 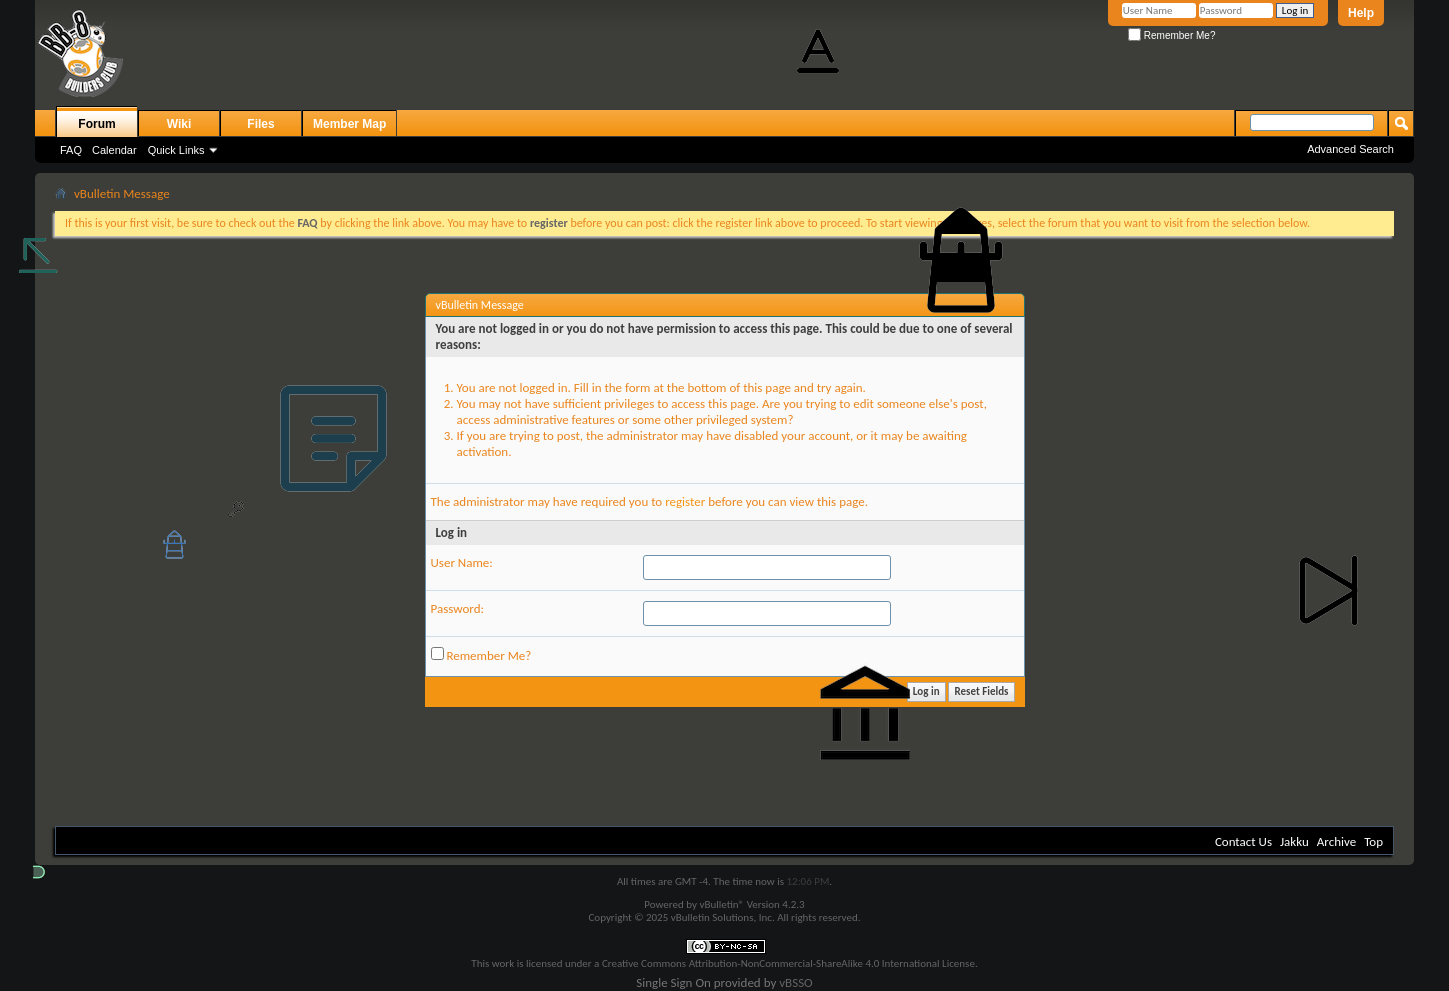 What do you see at coordinates (333, 438) in the screenshot?
I see `create a new note` at bounding box center [333, 438].